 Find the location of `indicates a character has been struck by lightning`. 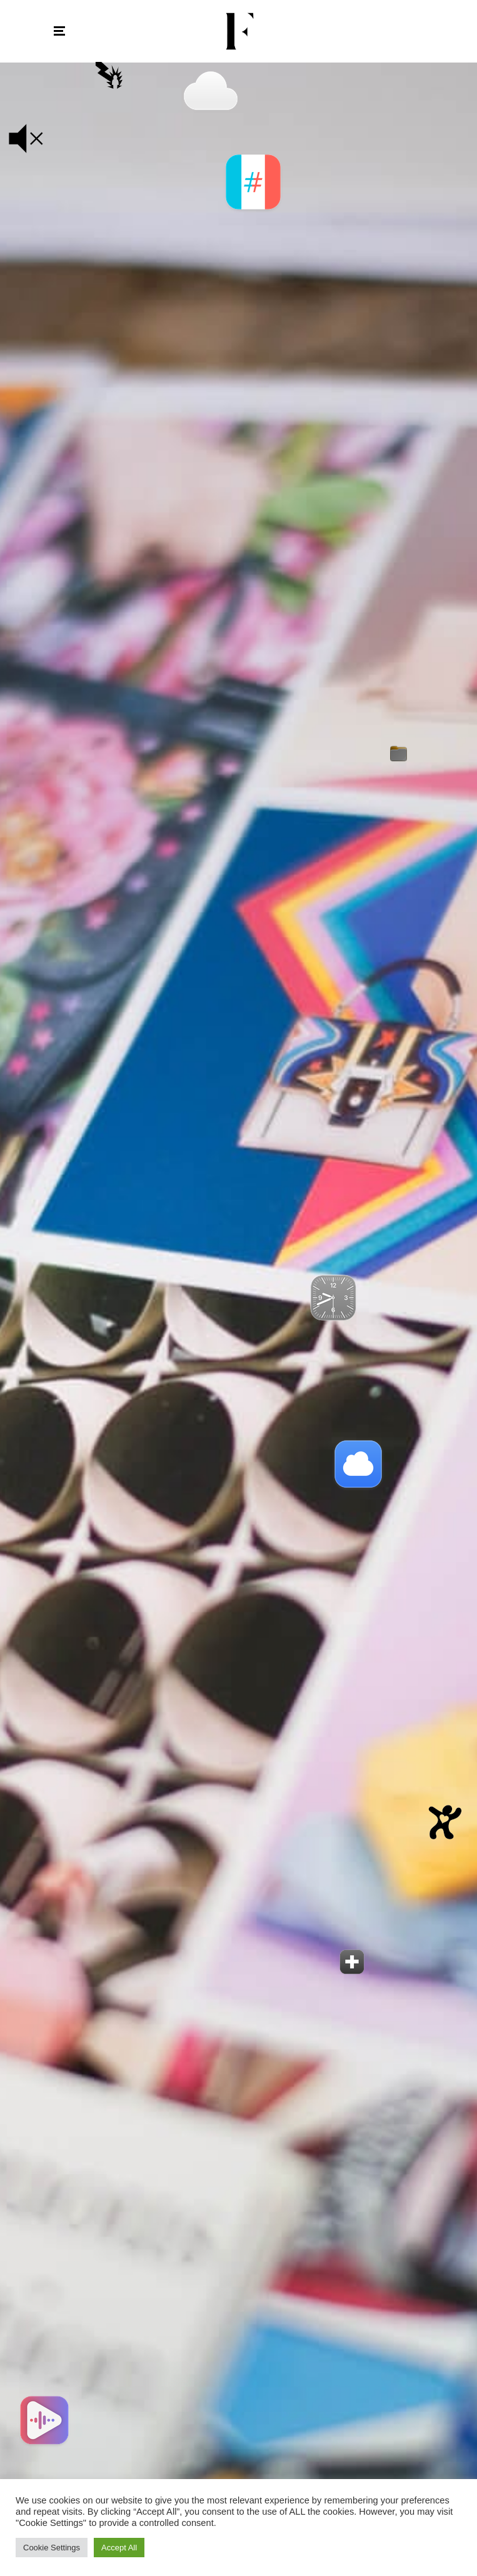

indicates a character has been struck by lightning is located at coordinates (109, 75).